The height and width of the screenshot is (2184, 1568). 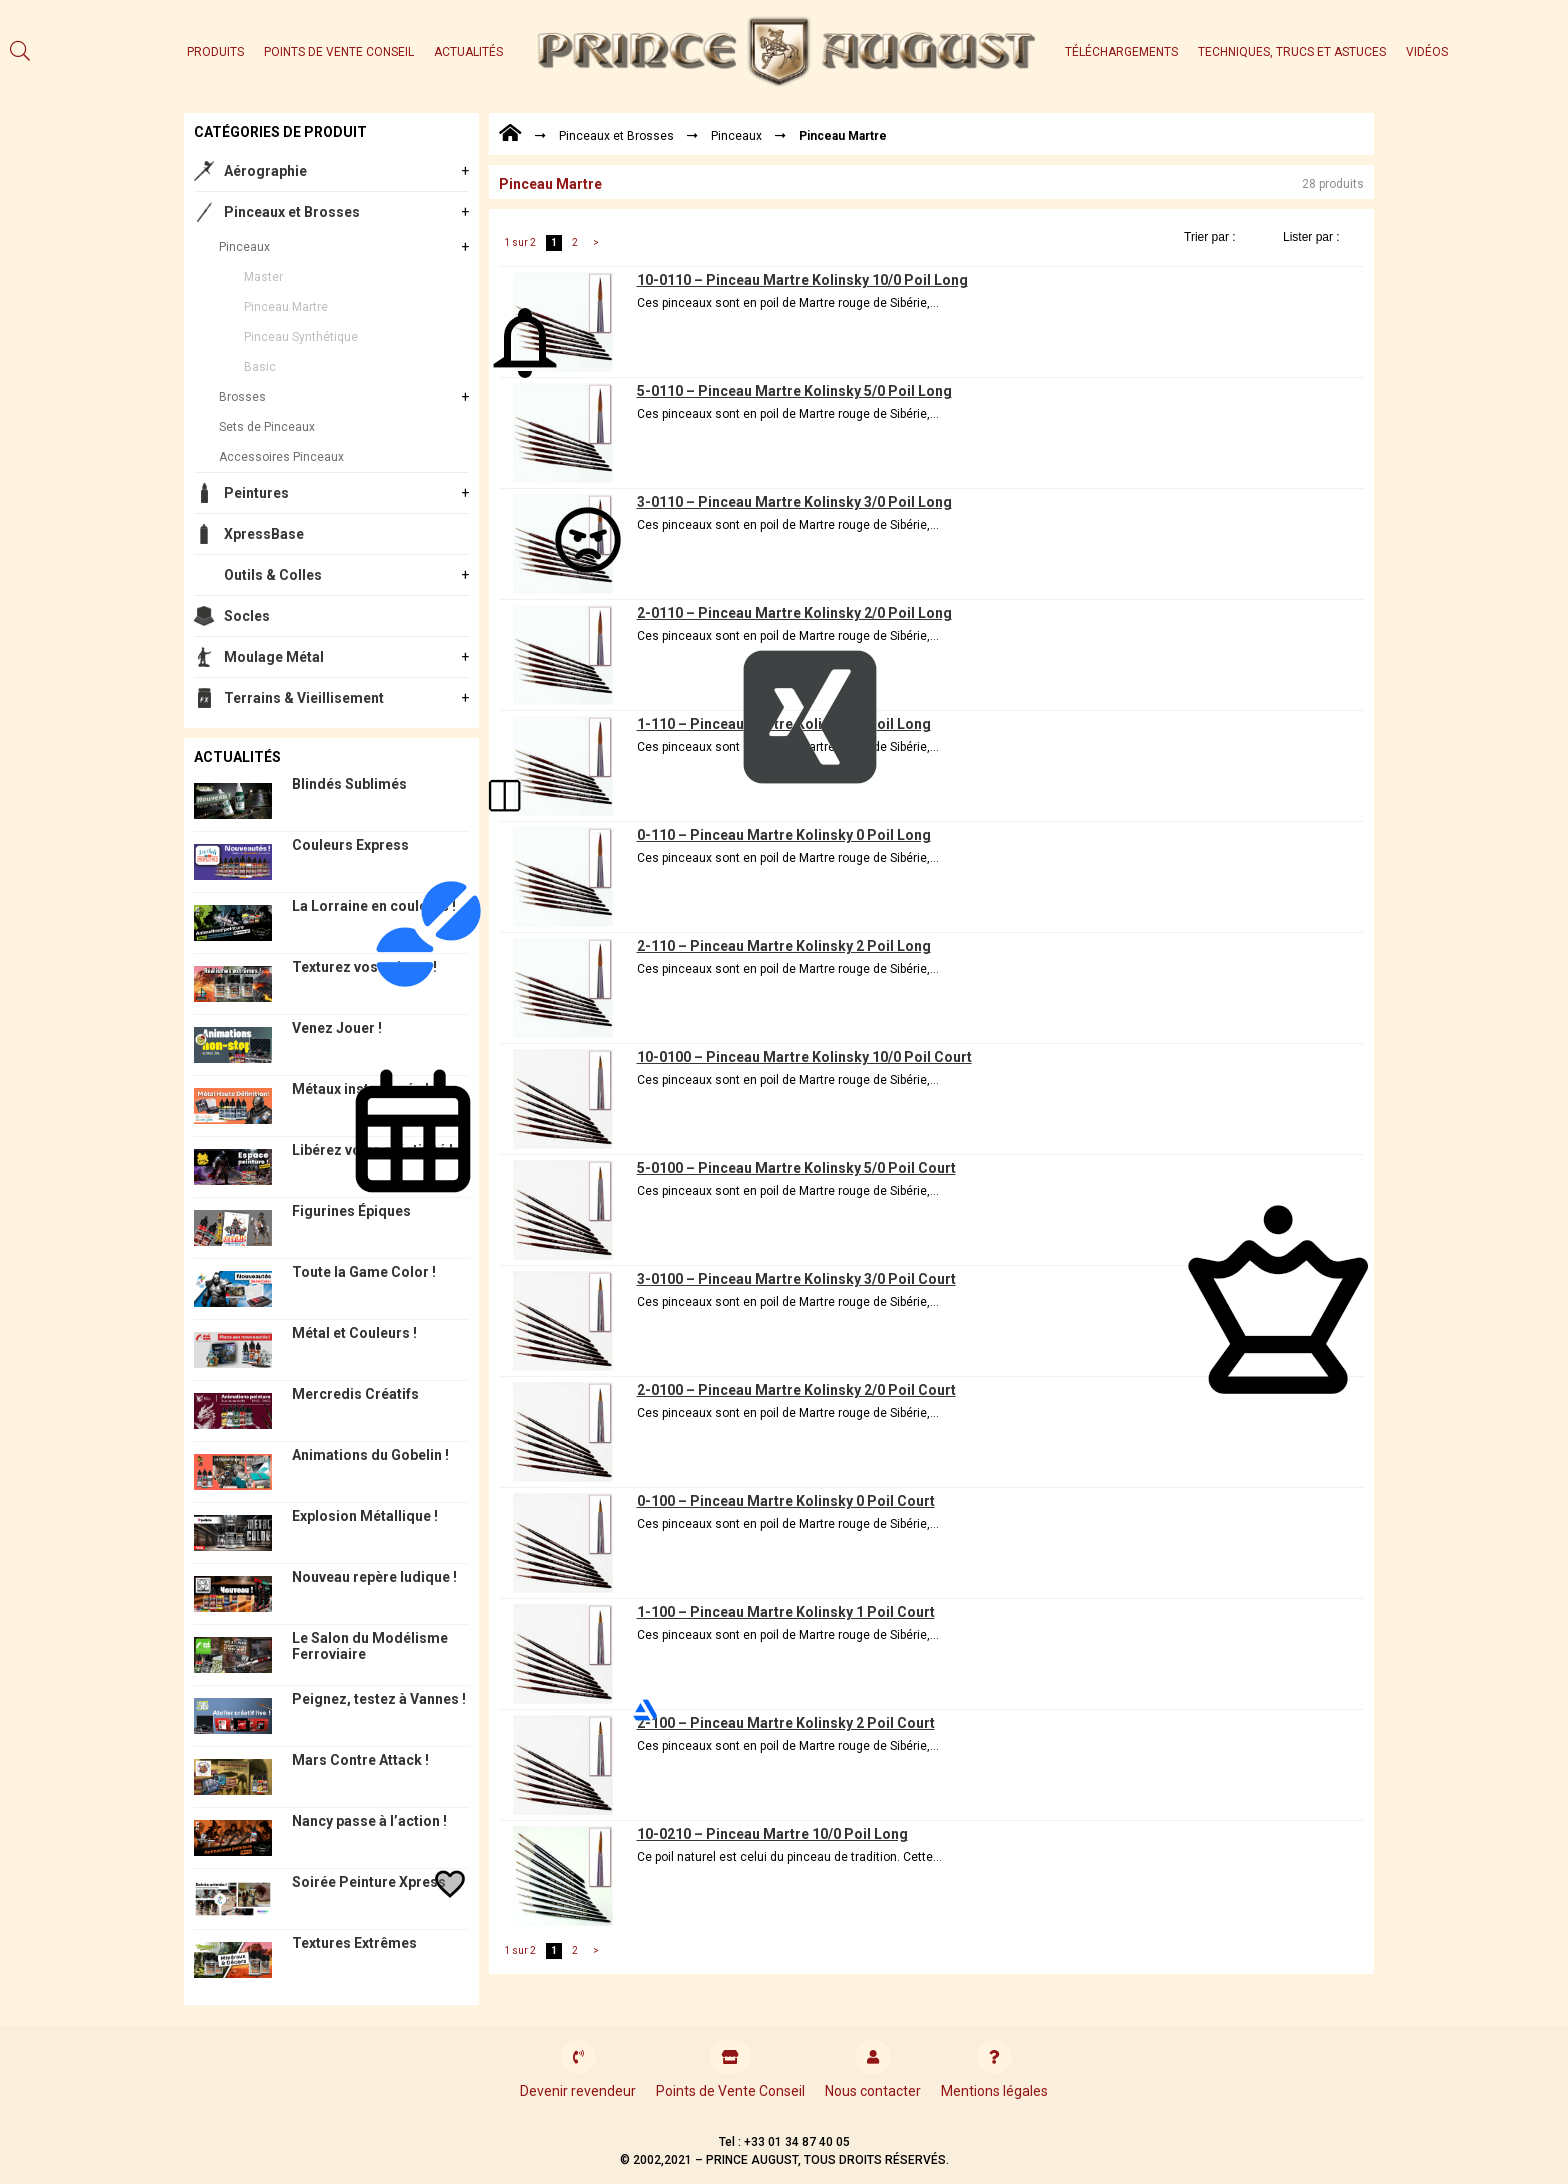 I want to click on express anger or frustration in a reaction, so click(x=588, y=540).